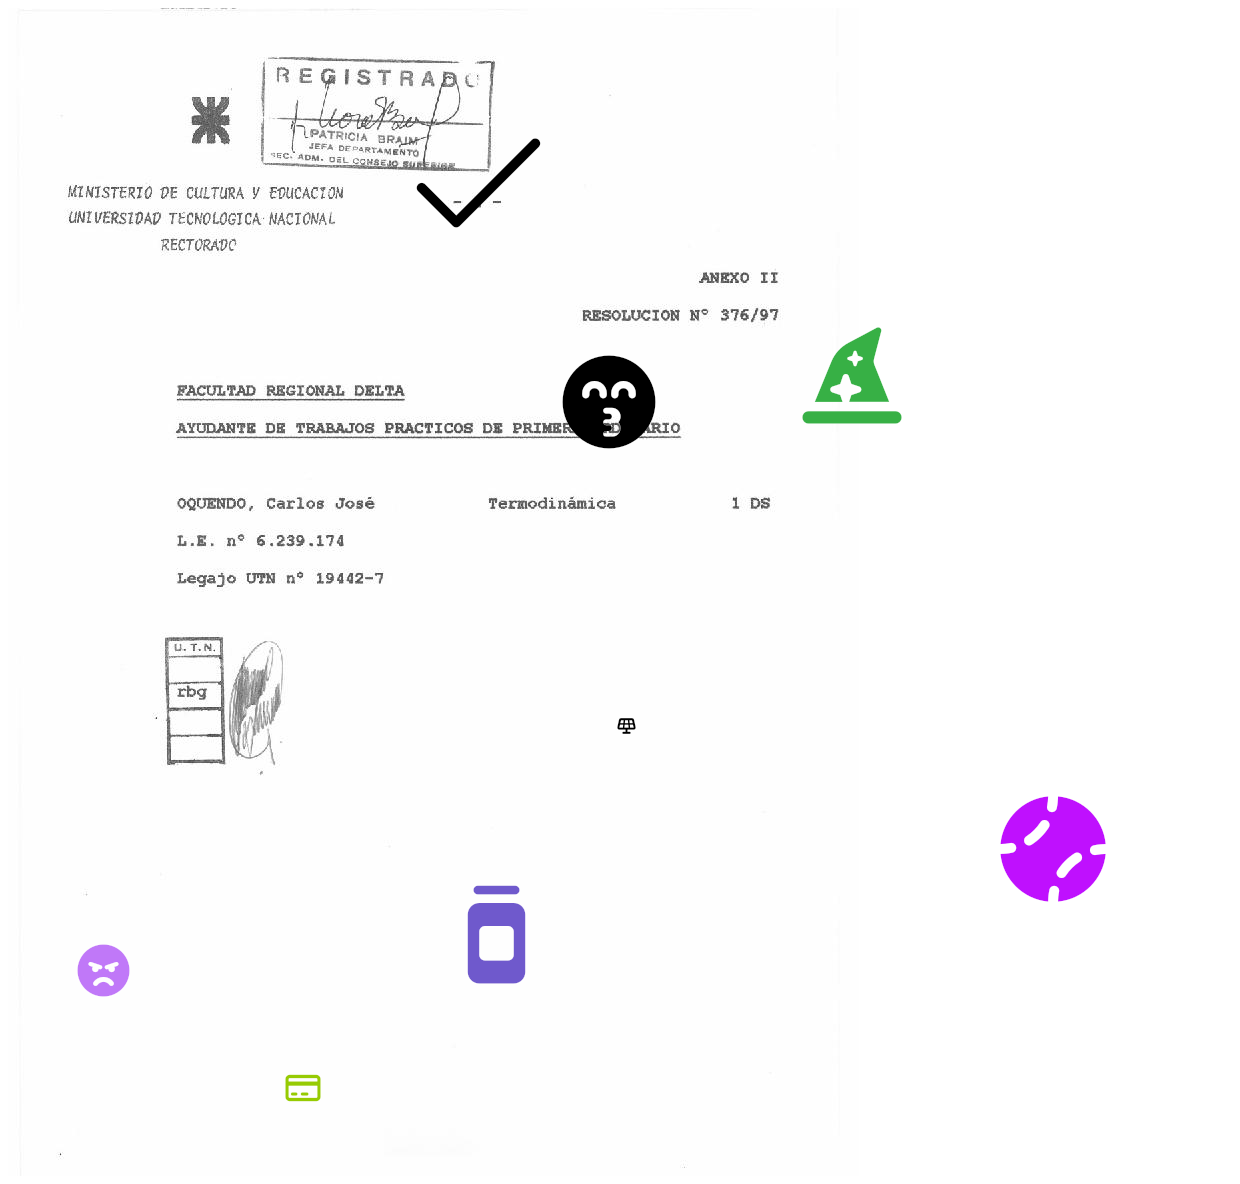 The image size is (1240, 1184). I want to click on send a kiss or affectionate reaction, so click(609, 402).